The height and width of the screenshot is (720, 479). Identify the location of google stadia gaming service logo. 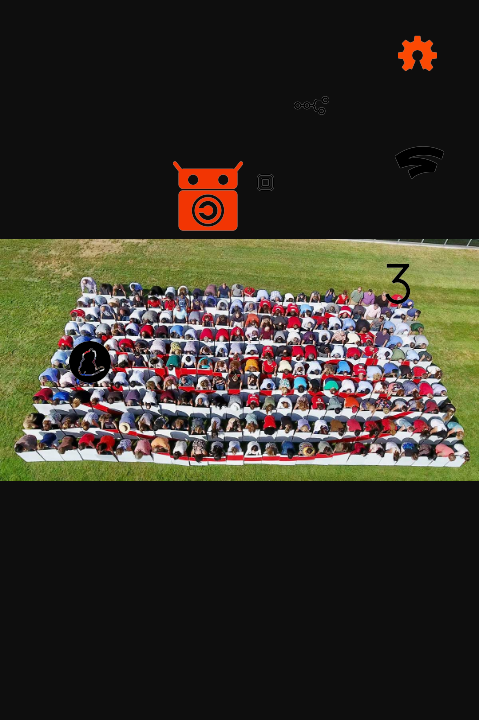
(419, 162).